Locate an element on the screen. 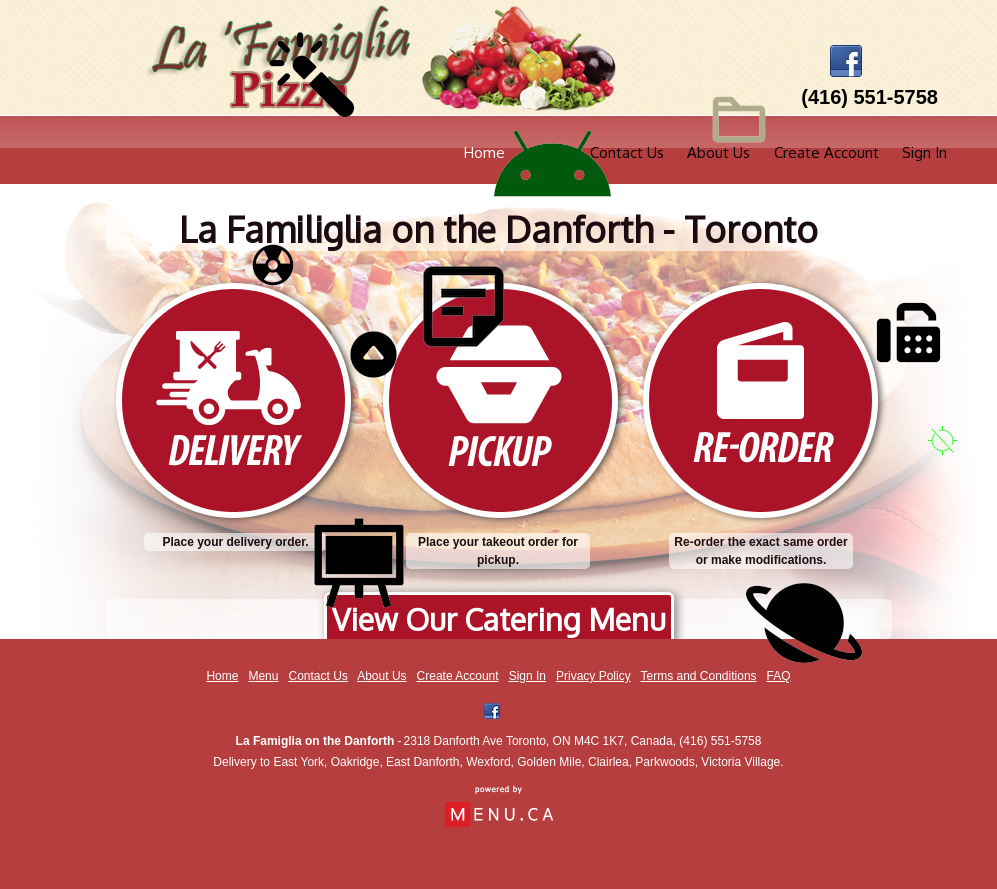 The height and width of the screenshot is (889, 997). open presentation or slideshow mode is located at coordinates (359, 563).